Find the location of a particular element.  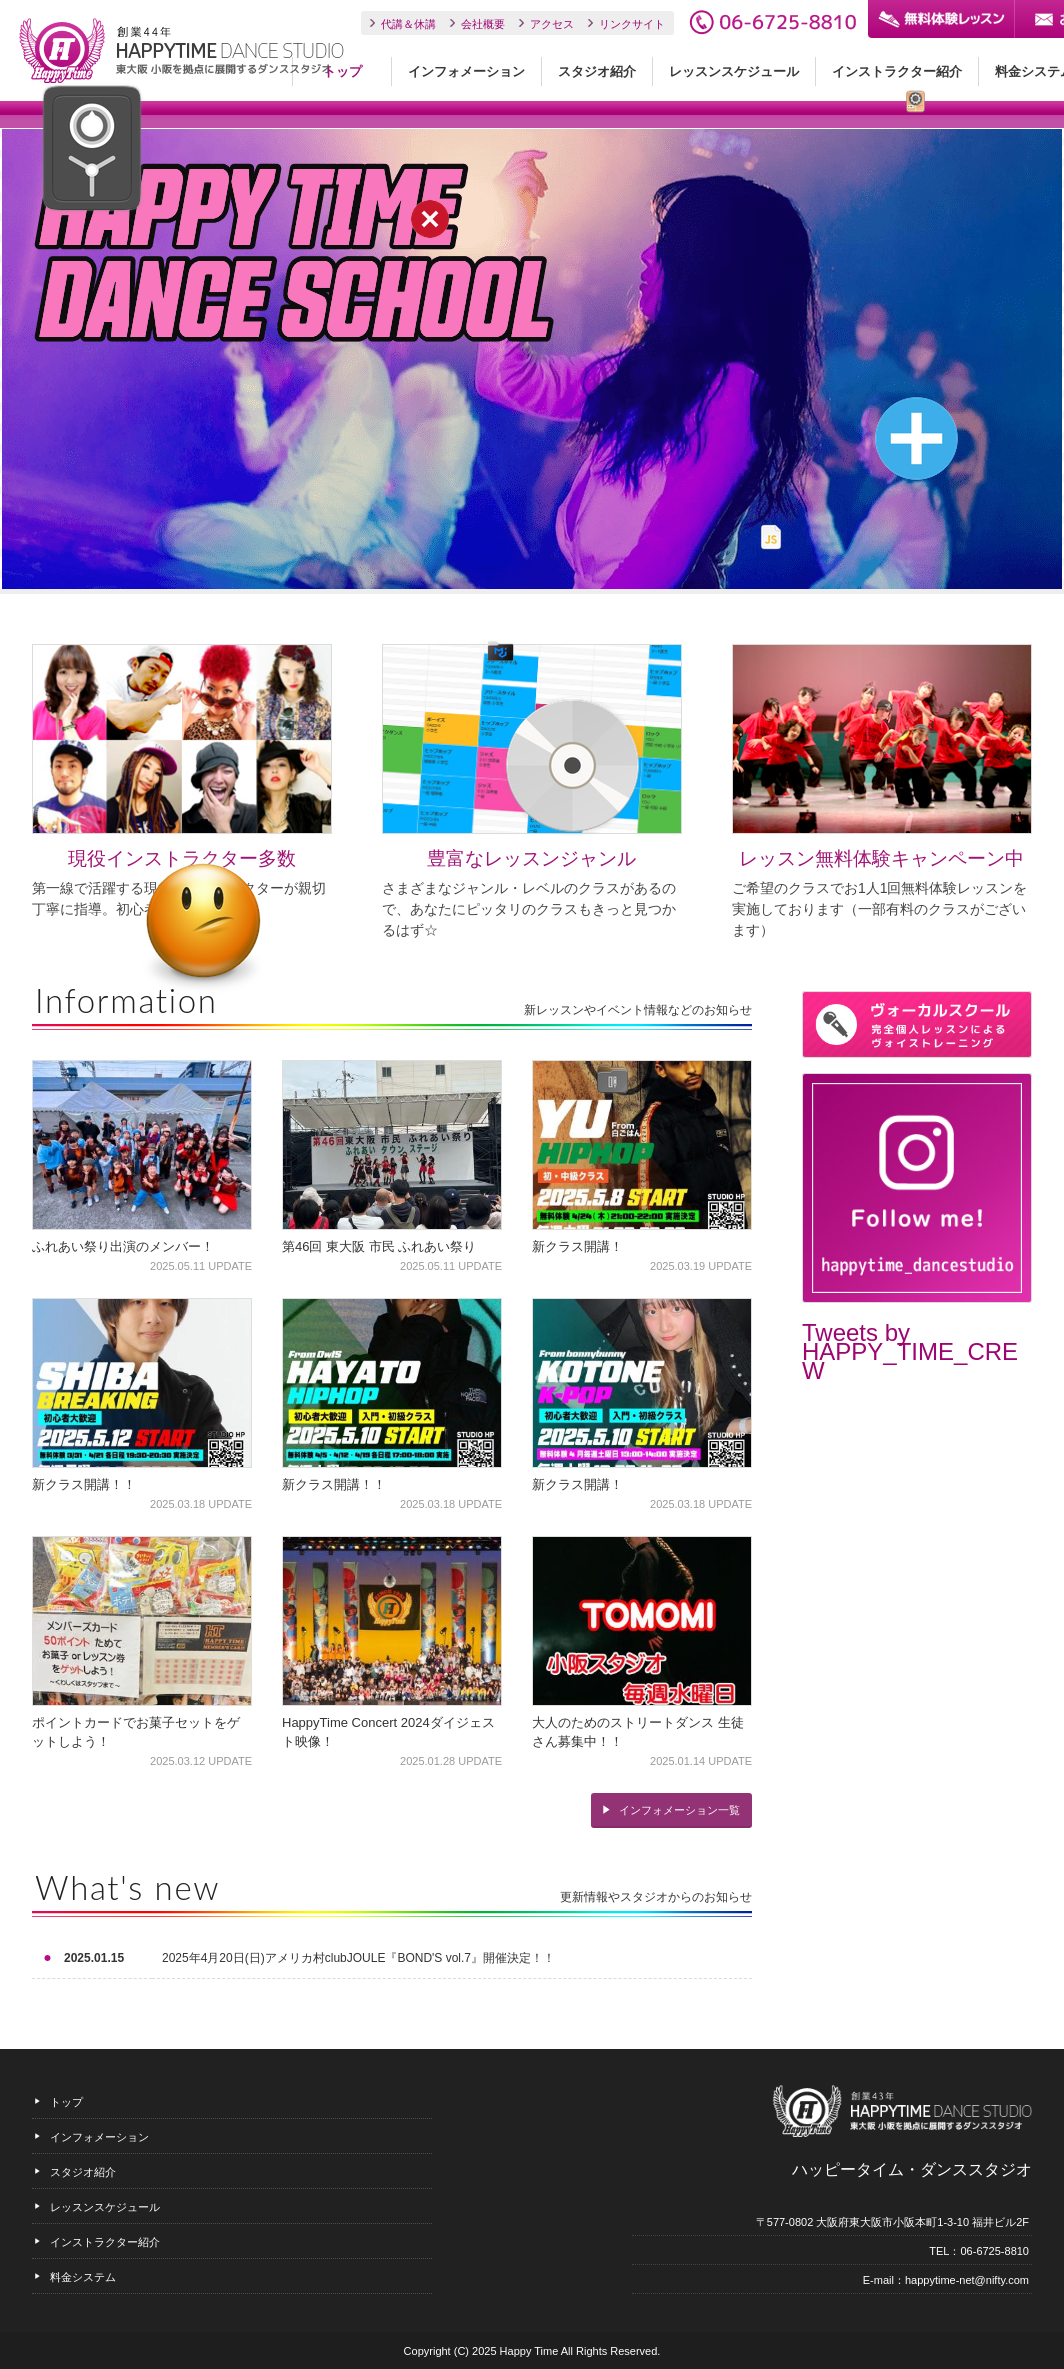

open folder containing Material UI project files is located at coordinates (500, 651).